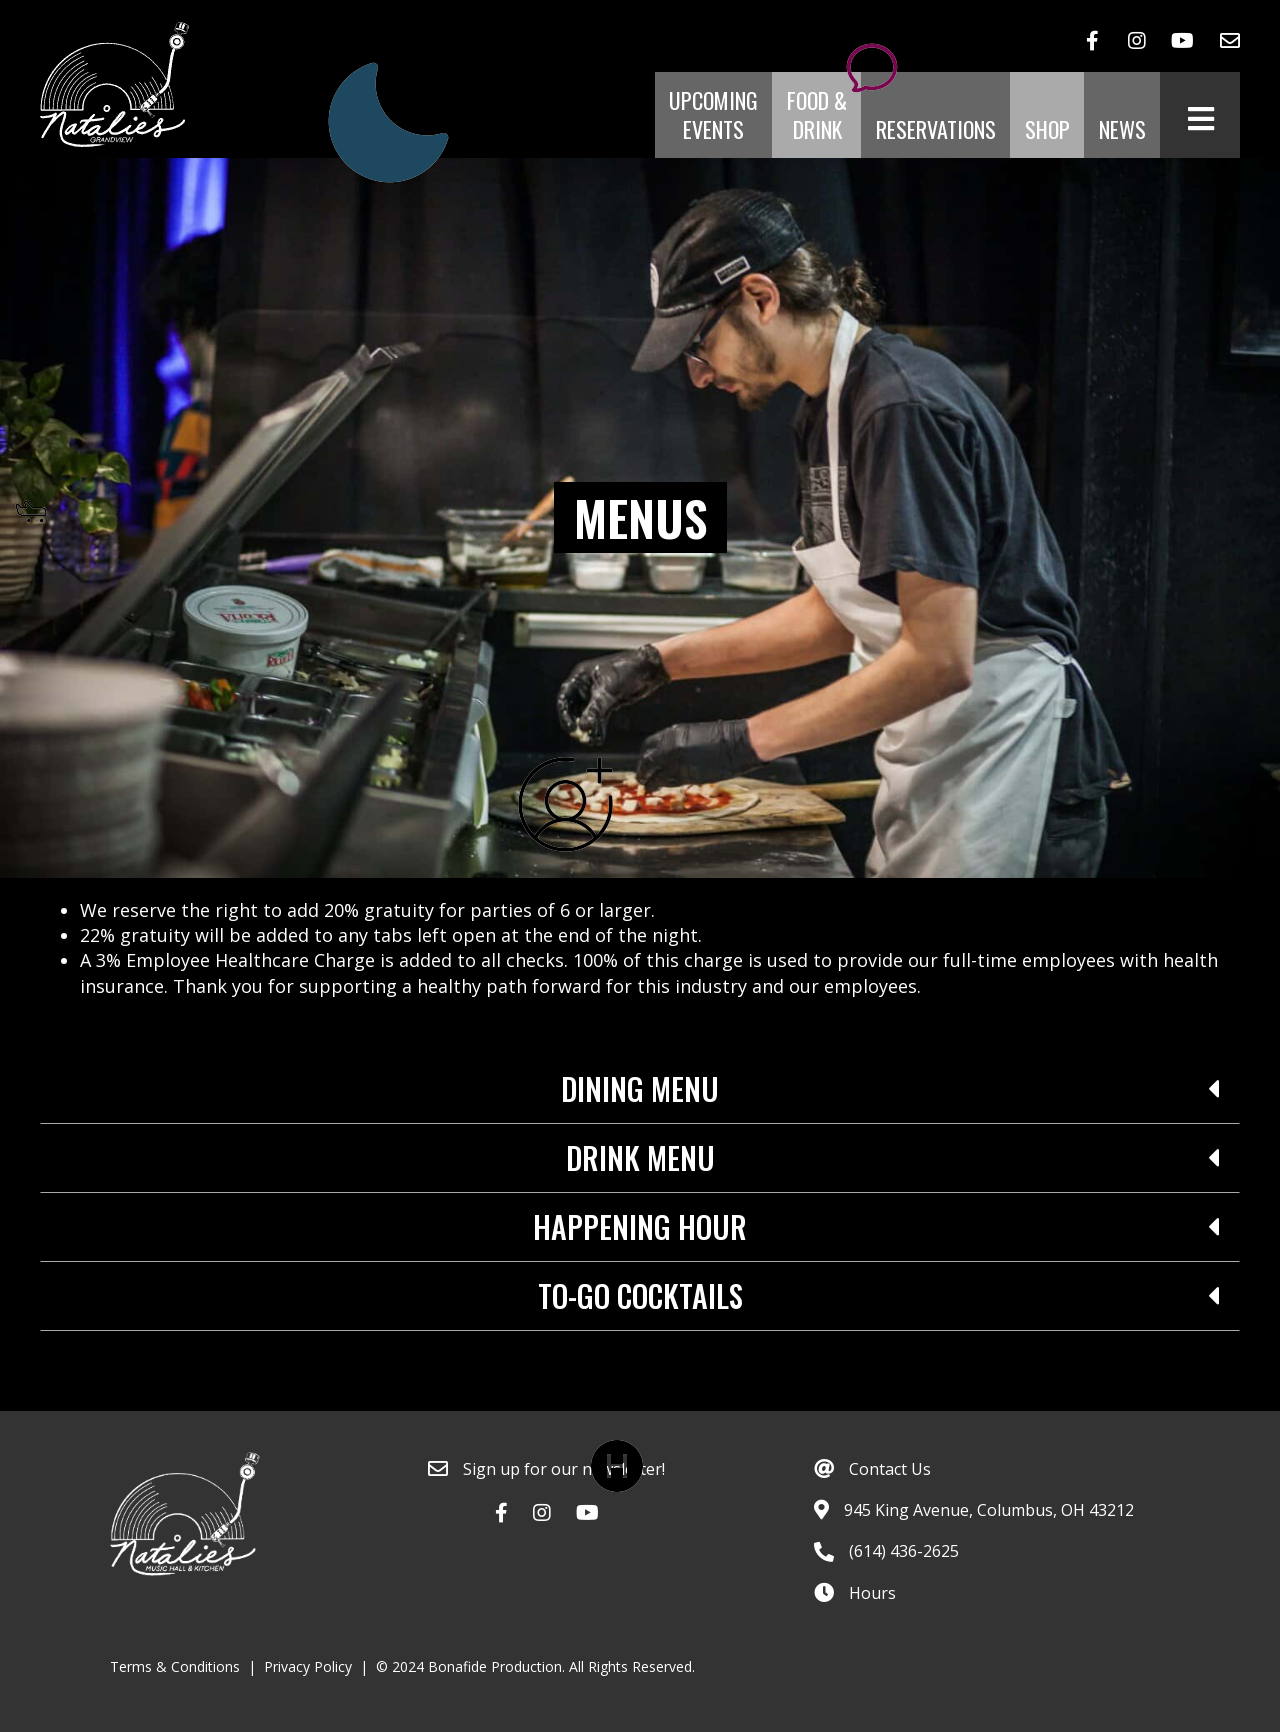  I want to click on indicates flight is taxiing on runway, so click(31, 511).